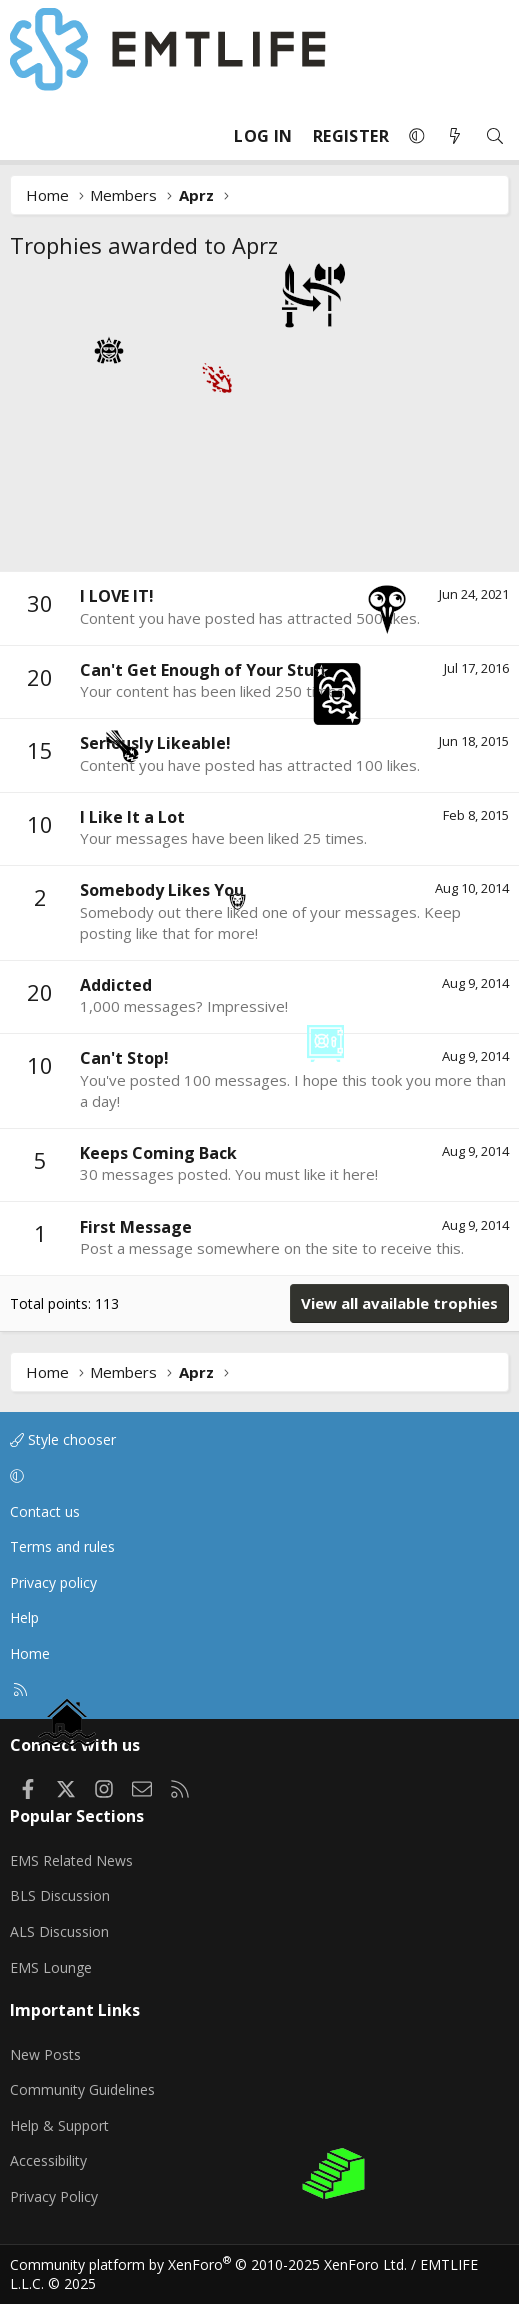 This screenshot has width=519, height=2304. Describe the element at coordinates (333, 2173) in the screenshot. I see `navigate between levels or floors` at that location.